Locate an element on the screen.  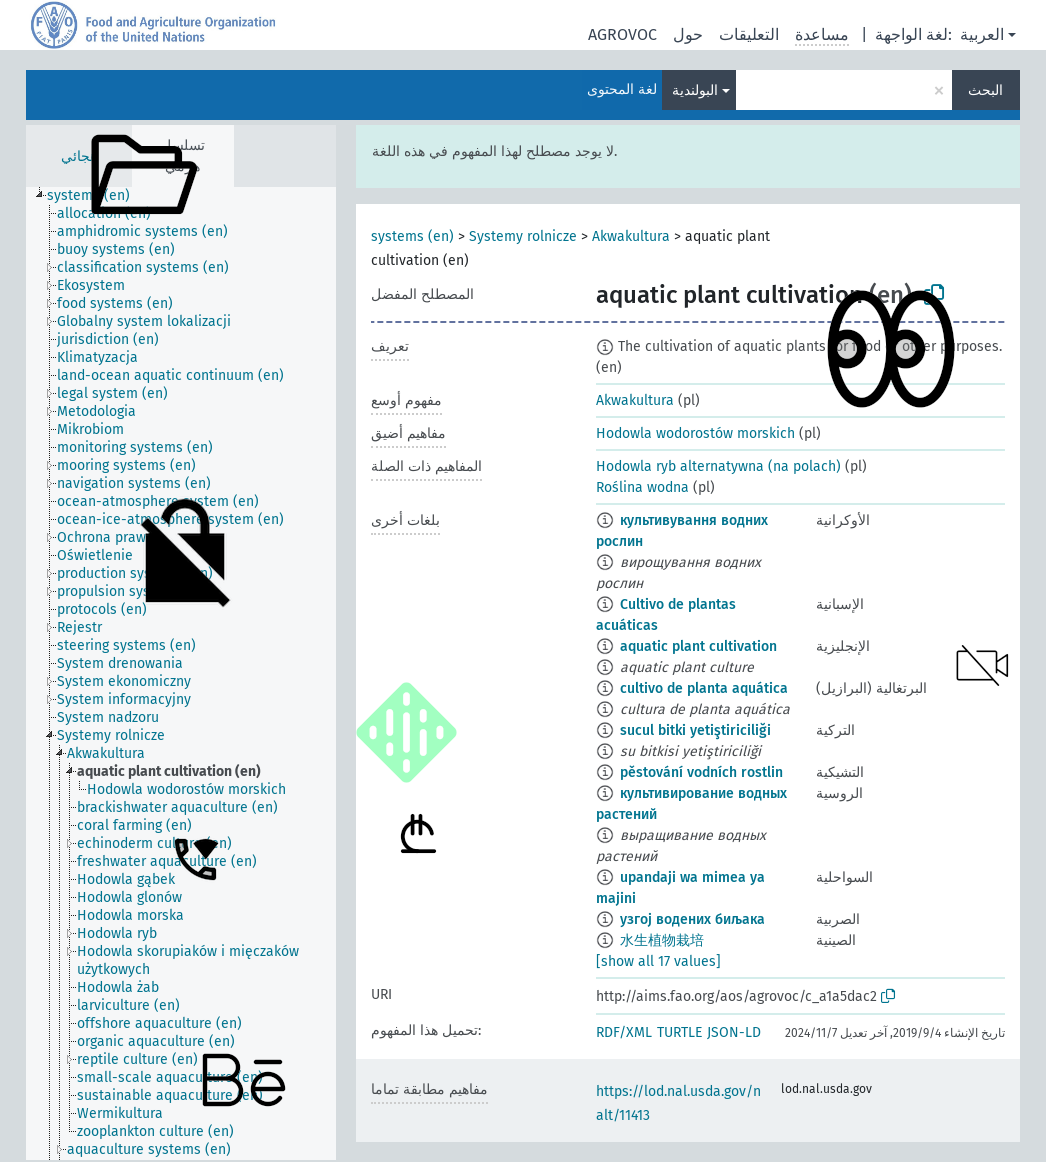
view who has seen your content is located at coordinates (891, 349).